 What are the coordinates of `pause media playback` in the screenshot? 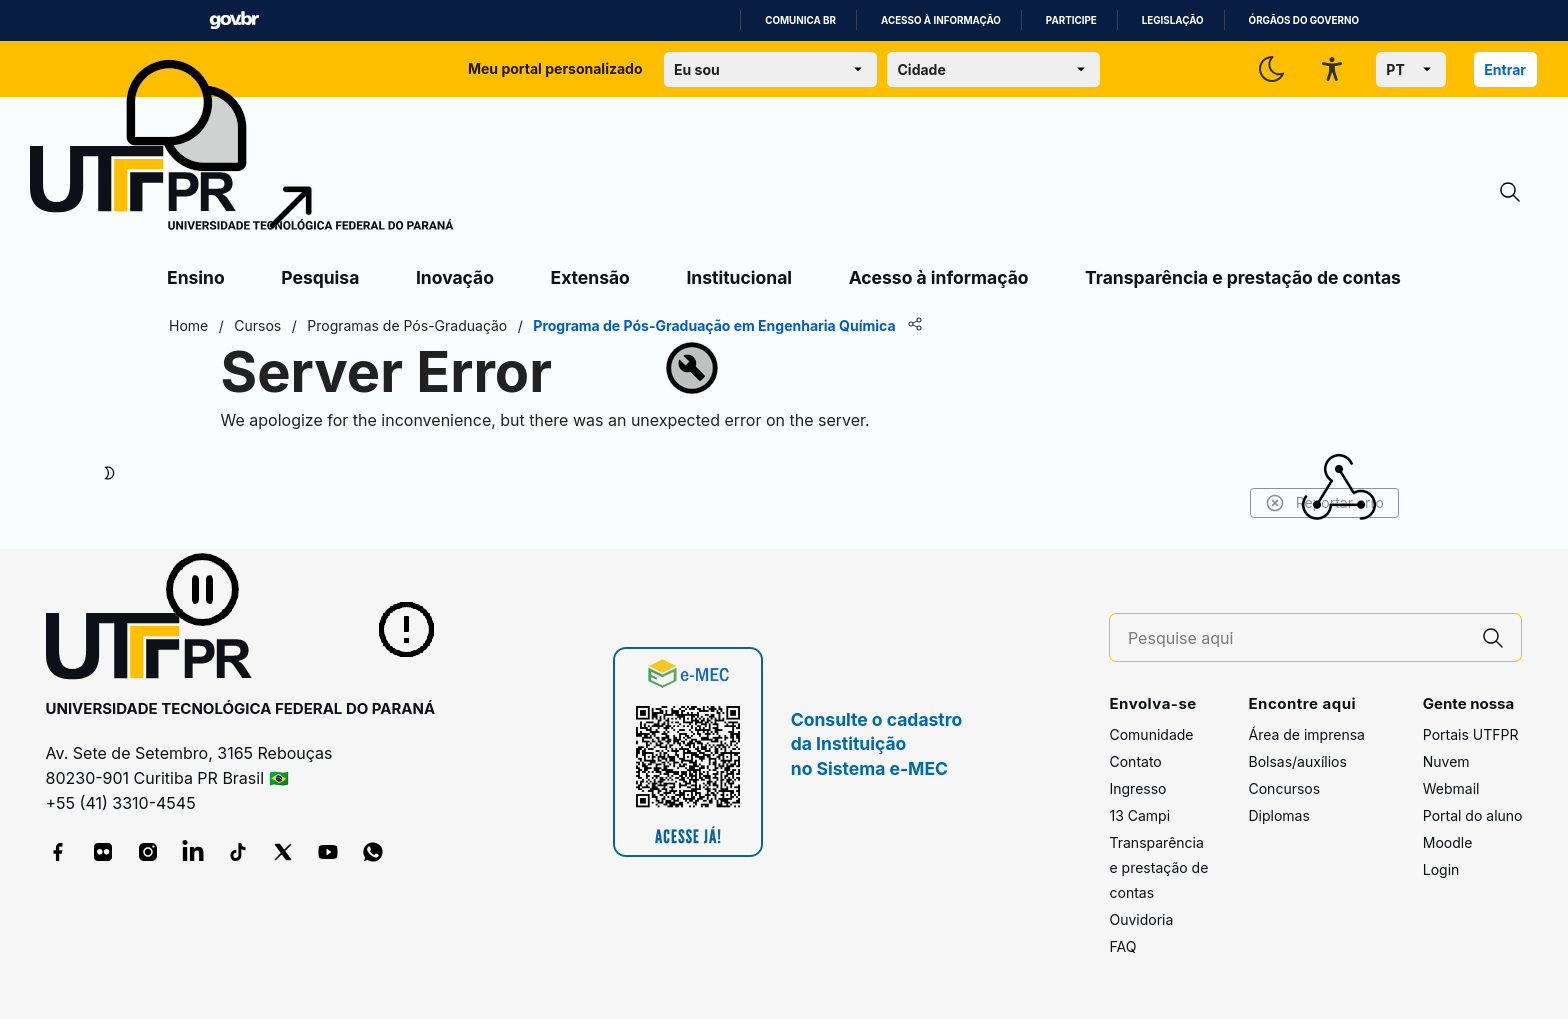 It's located at (202, 589).